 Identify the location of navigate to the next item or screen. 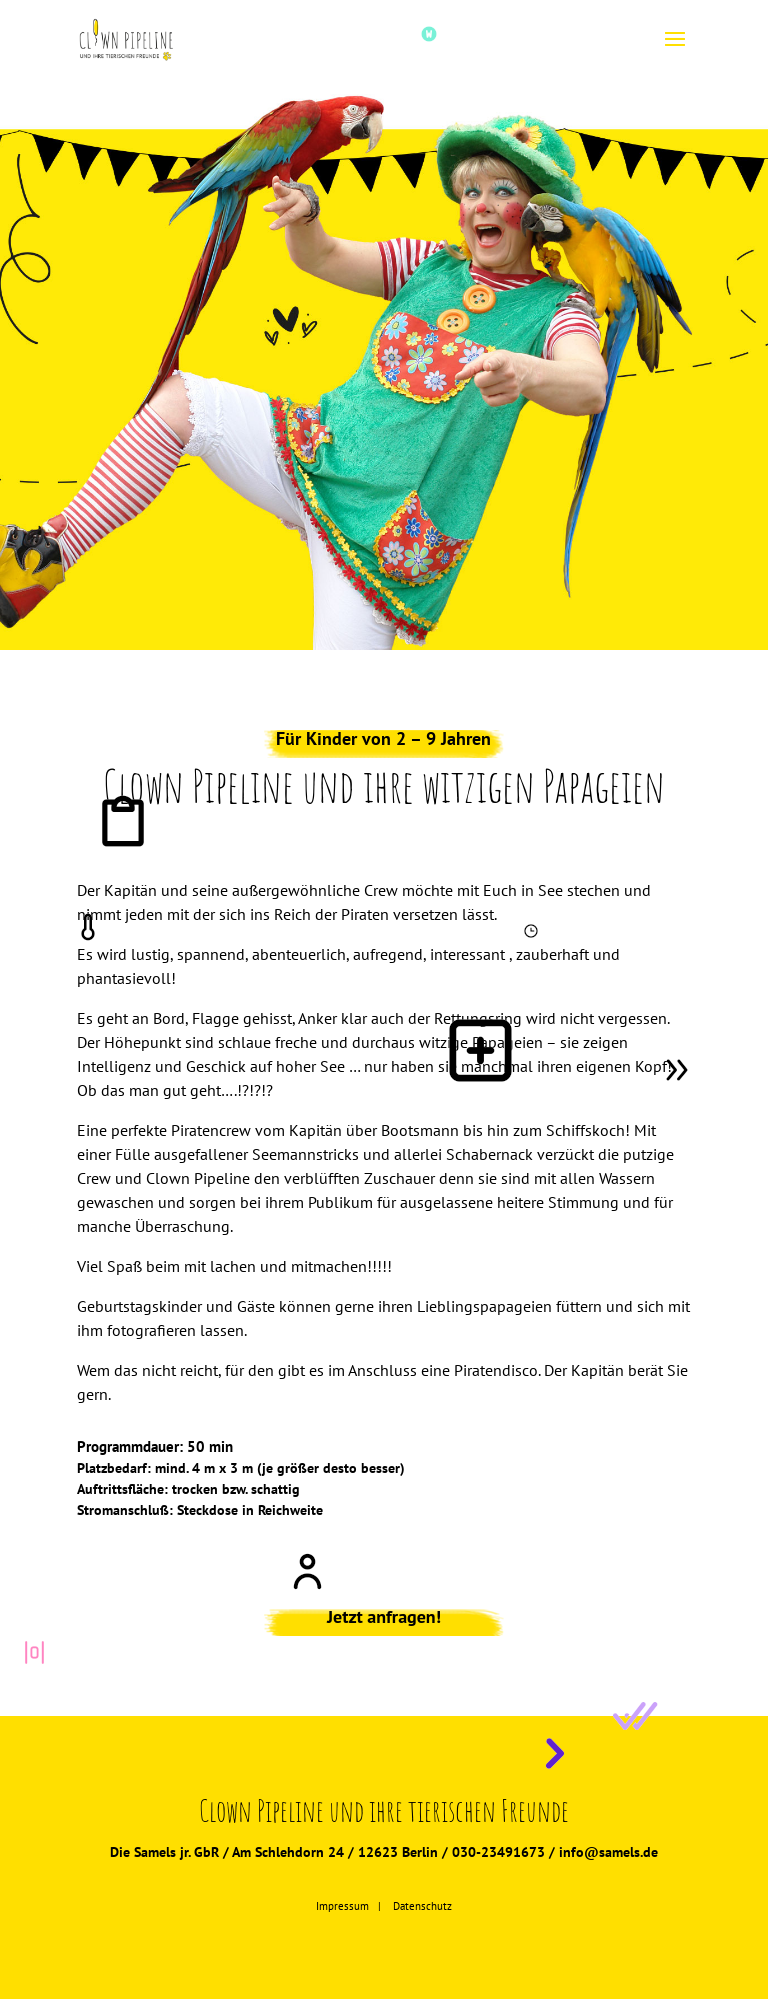
(553, 1753).